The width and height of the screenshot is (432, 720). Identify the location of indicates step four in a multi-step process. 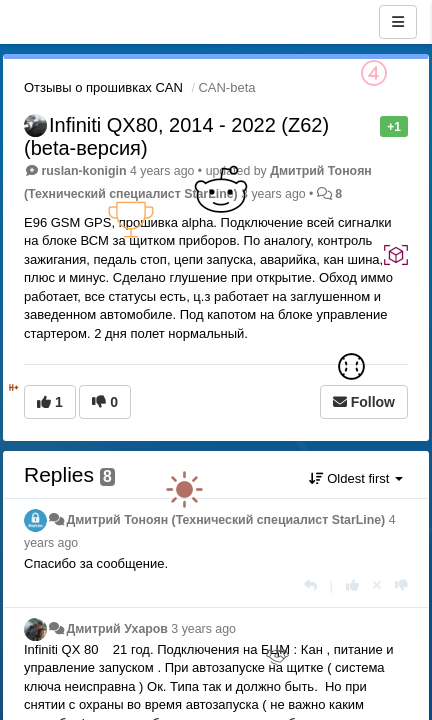
(374, 73).